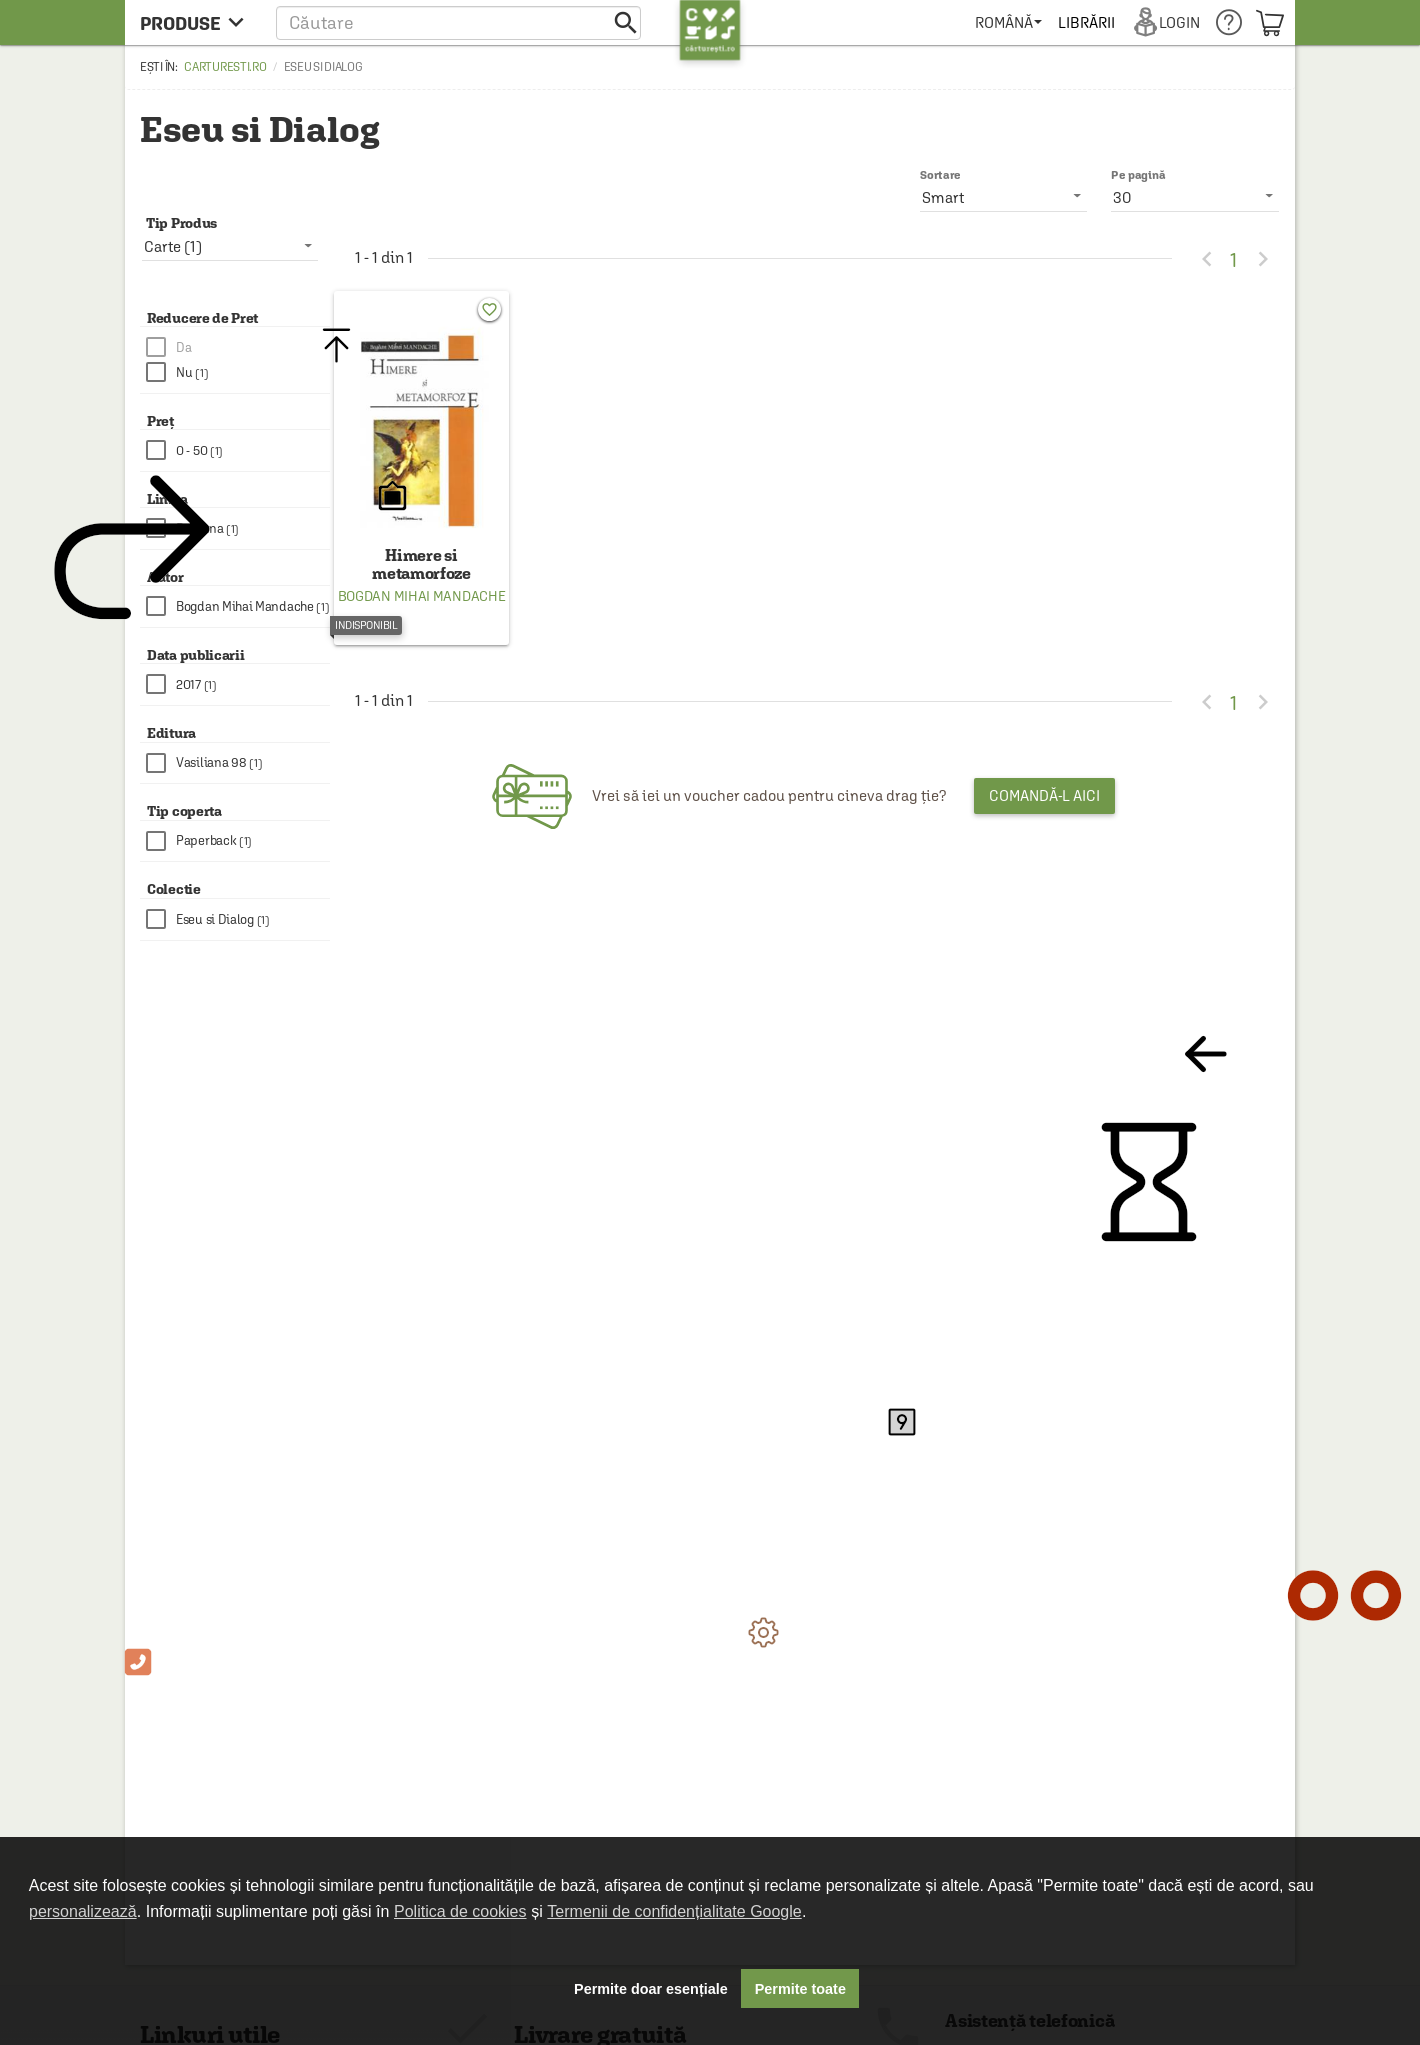  What do you see at coordinates (336, 345) in the screenshot?
I see `move item to top of list` at bounding box center [336, 345].